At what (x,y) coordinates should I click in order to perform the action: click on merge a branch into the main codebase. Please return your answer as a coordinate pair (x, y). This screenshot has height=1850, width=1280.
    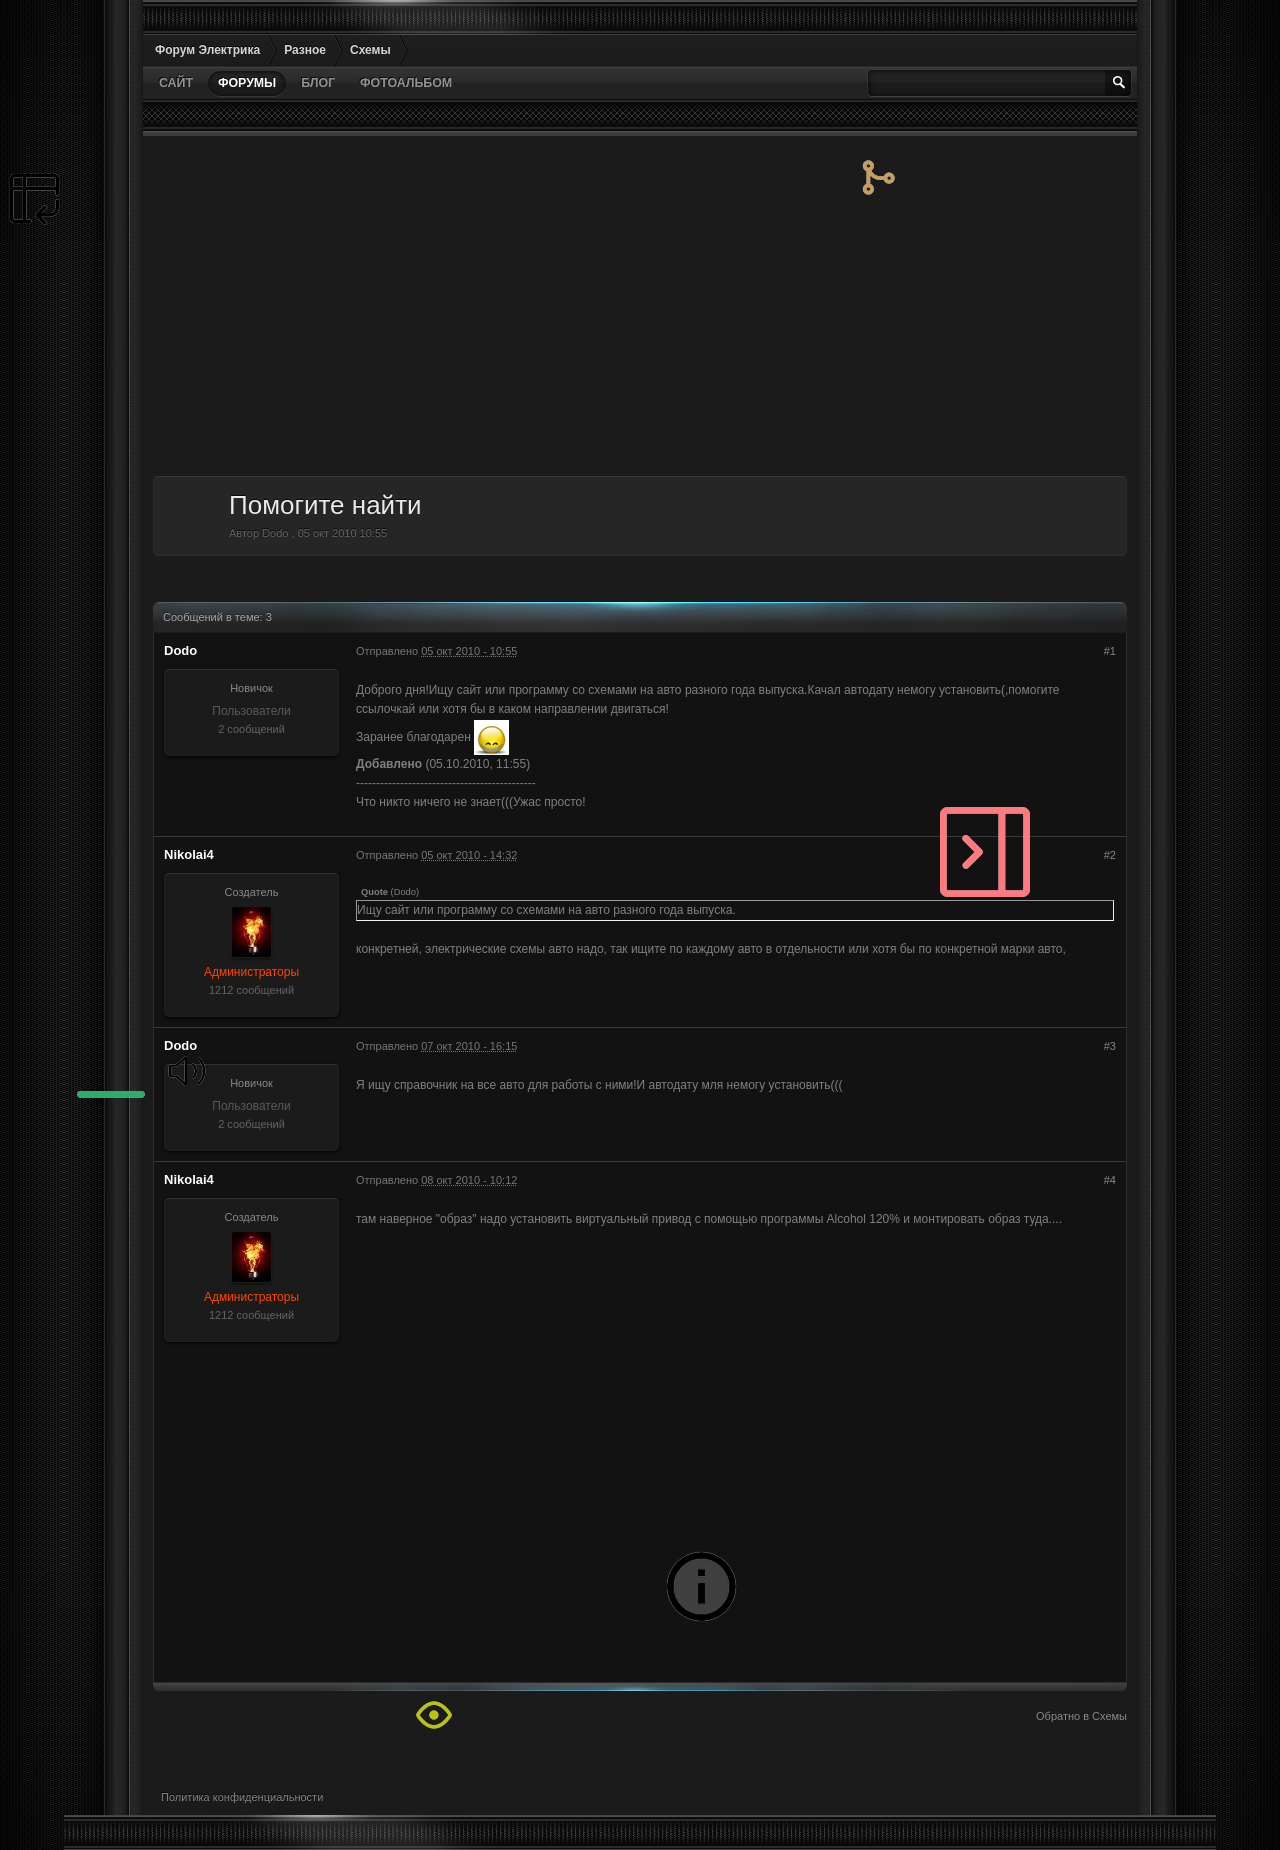
    Looking at the image, I should click on (877, 177).